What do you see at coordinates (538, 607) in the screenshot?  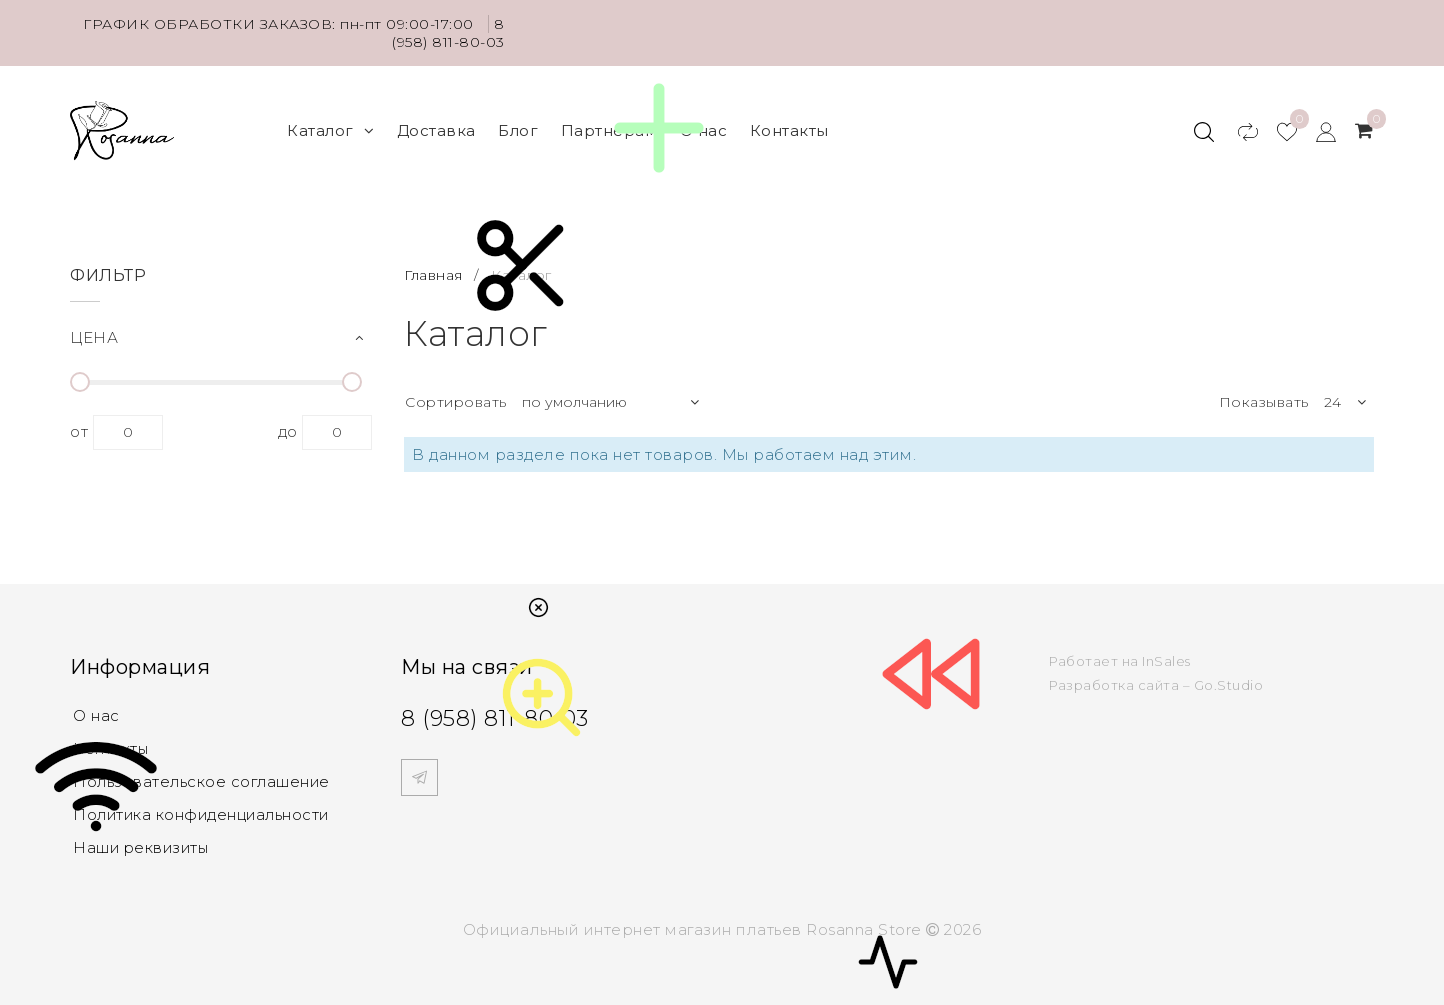 I see `close or dismiss a dialog` at bounding box center [538, 607].